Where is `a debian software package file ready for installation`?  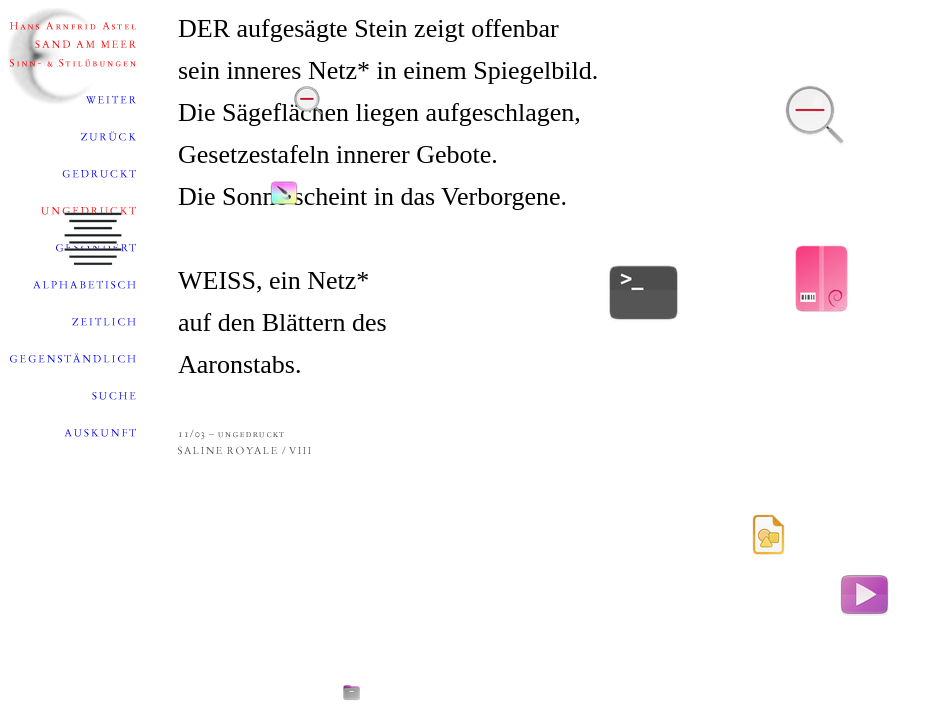
a debian software package file ready for installation is located at coordinates (821, 278).